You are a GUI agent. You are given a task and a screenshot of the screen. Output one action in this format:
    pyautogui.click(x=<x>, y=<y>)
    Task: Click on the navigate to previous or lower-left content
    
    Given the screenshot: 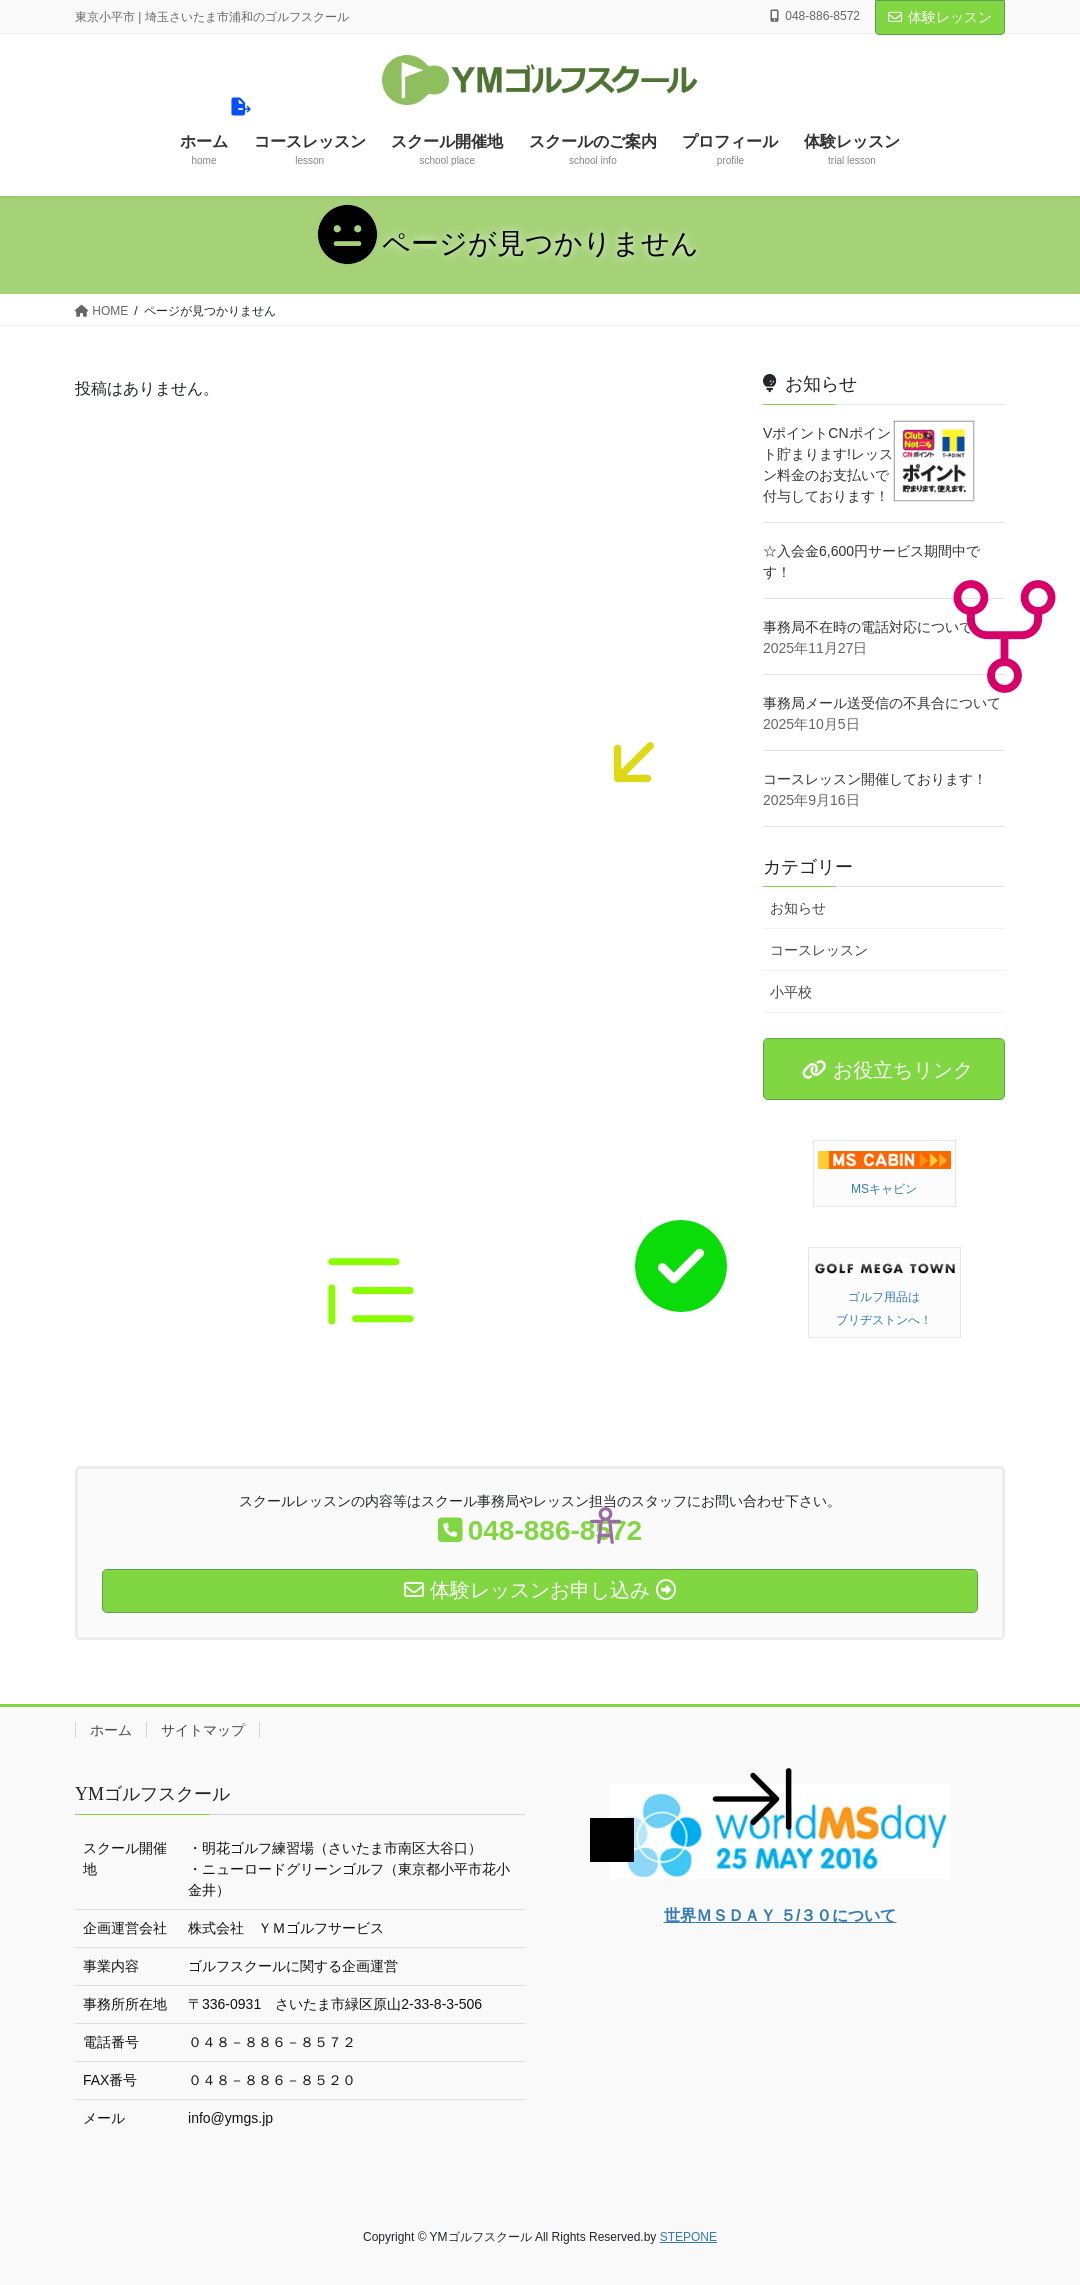 What is the action you would take?
    pyautogui.click(x=634, y=762)
    